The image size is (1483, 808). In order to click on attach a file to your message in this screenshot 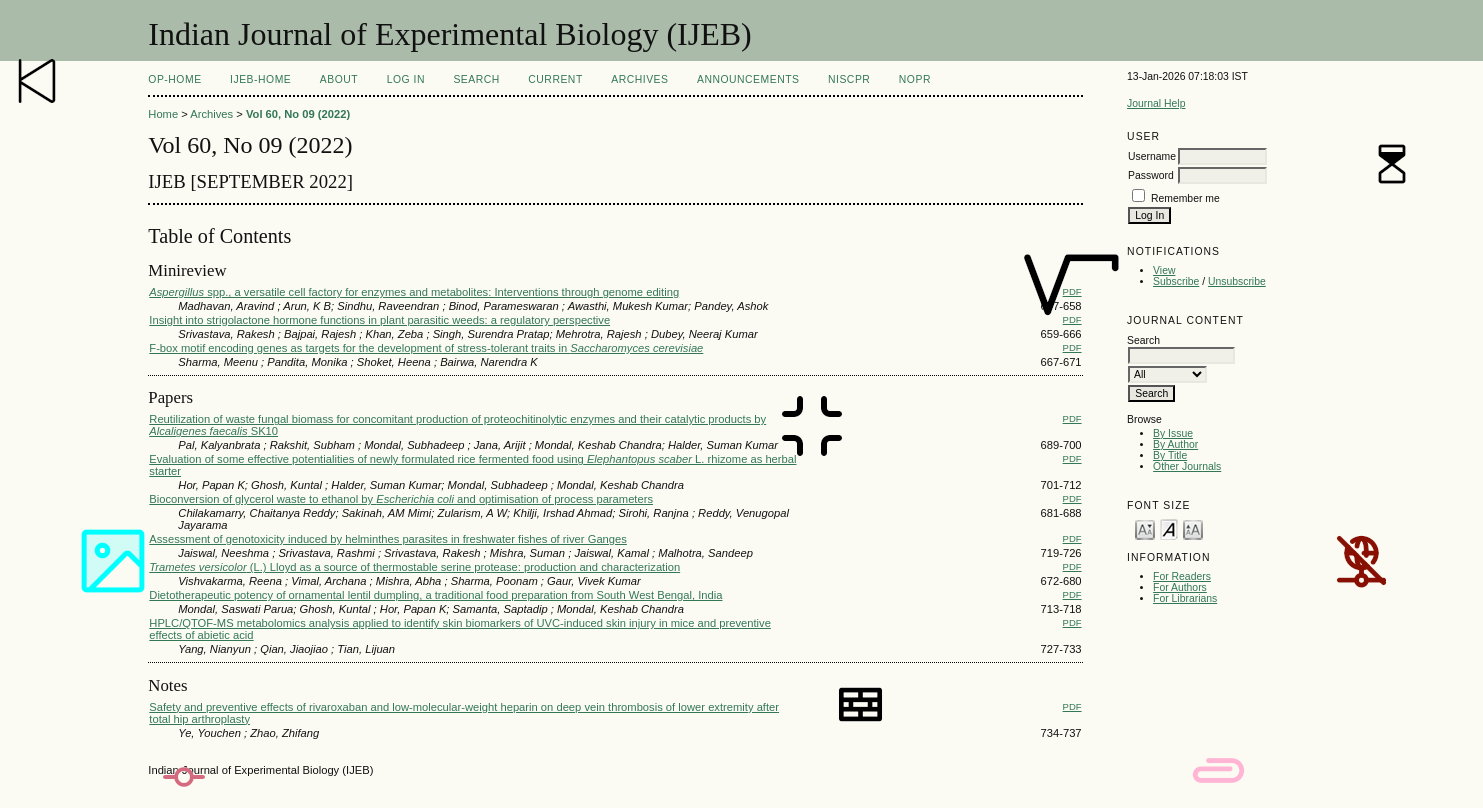, I will do `click(1218, 770)`.